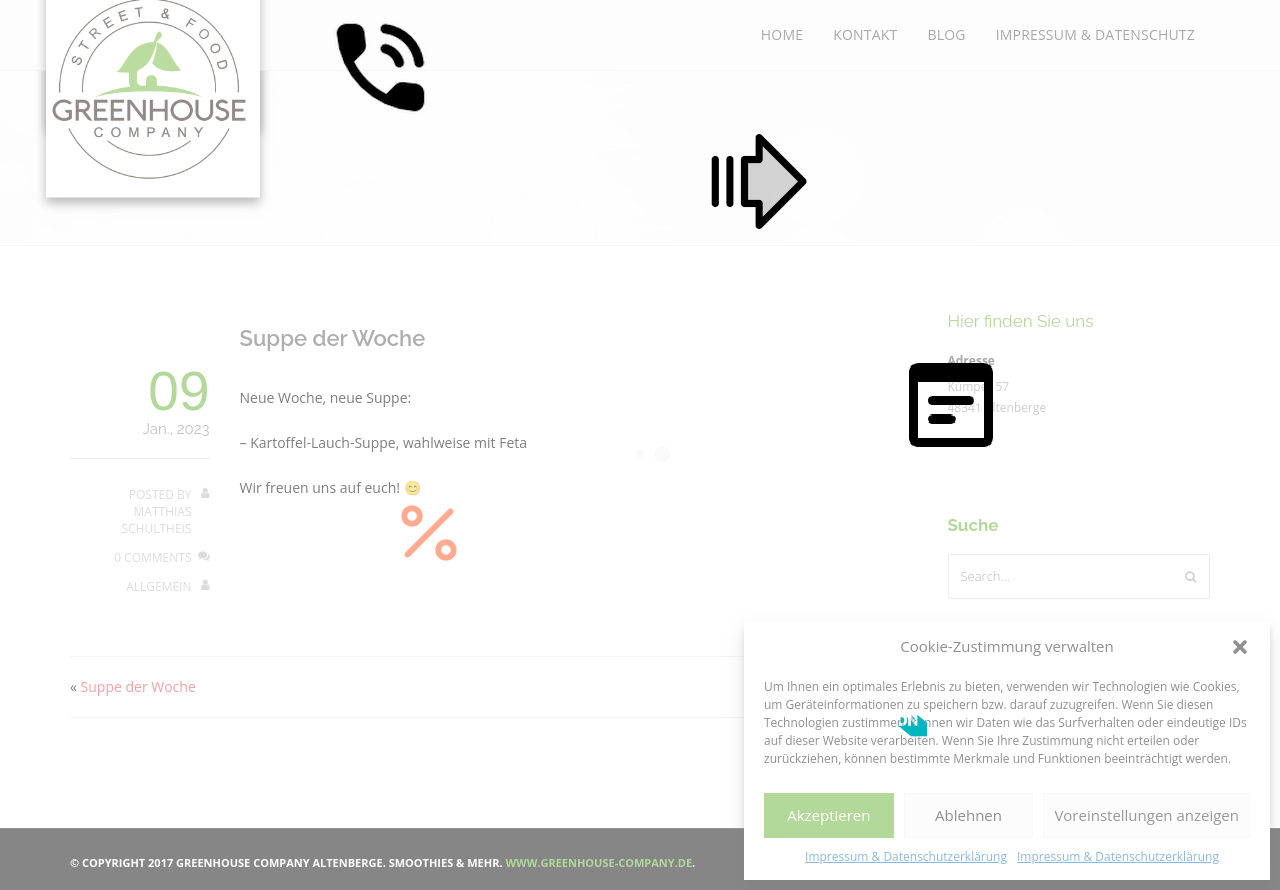  I want to click on visit Designer News website, so click(912, 725).